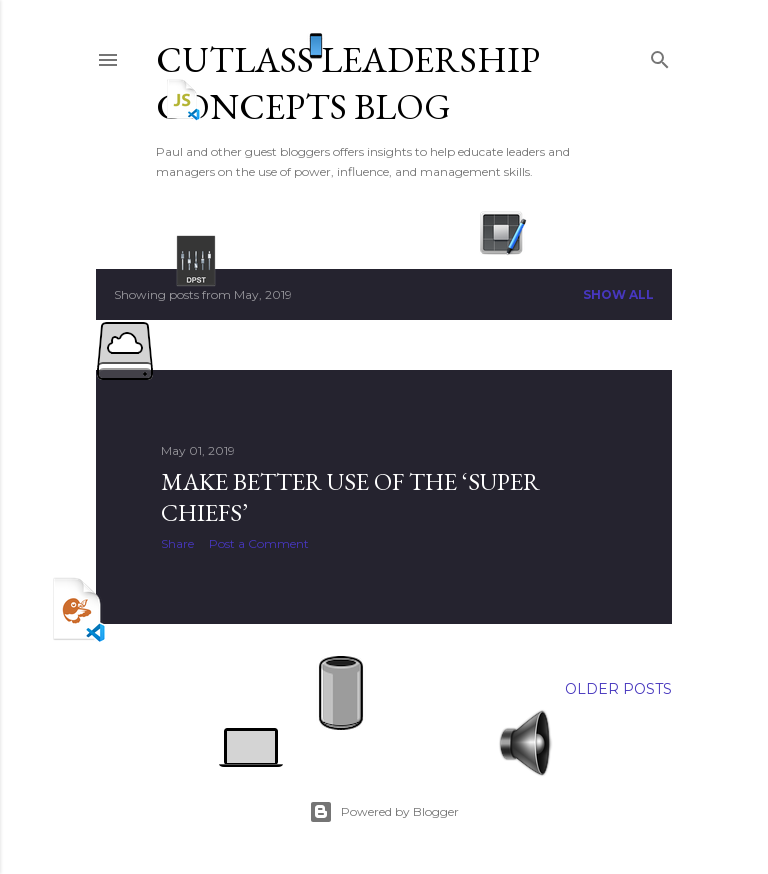 This screenshot has height=874, width=768. I want to click on connect or sync an iPhone device, so click(316, 46).